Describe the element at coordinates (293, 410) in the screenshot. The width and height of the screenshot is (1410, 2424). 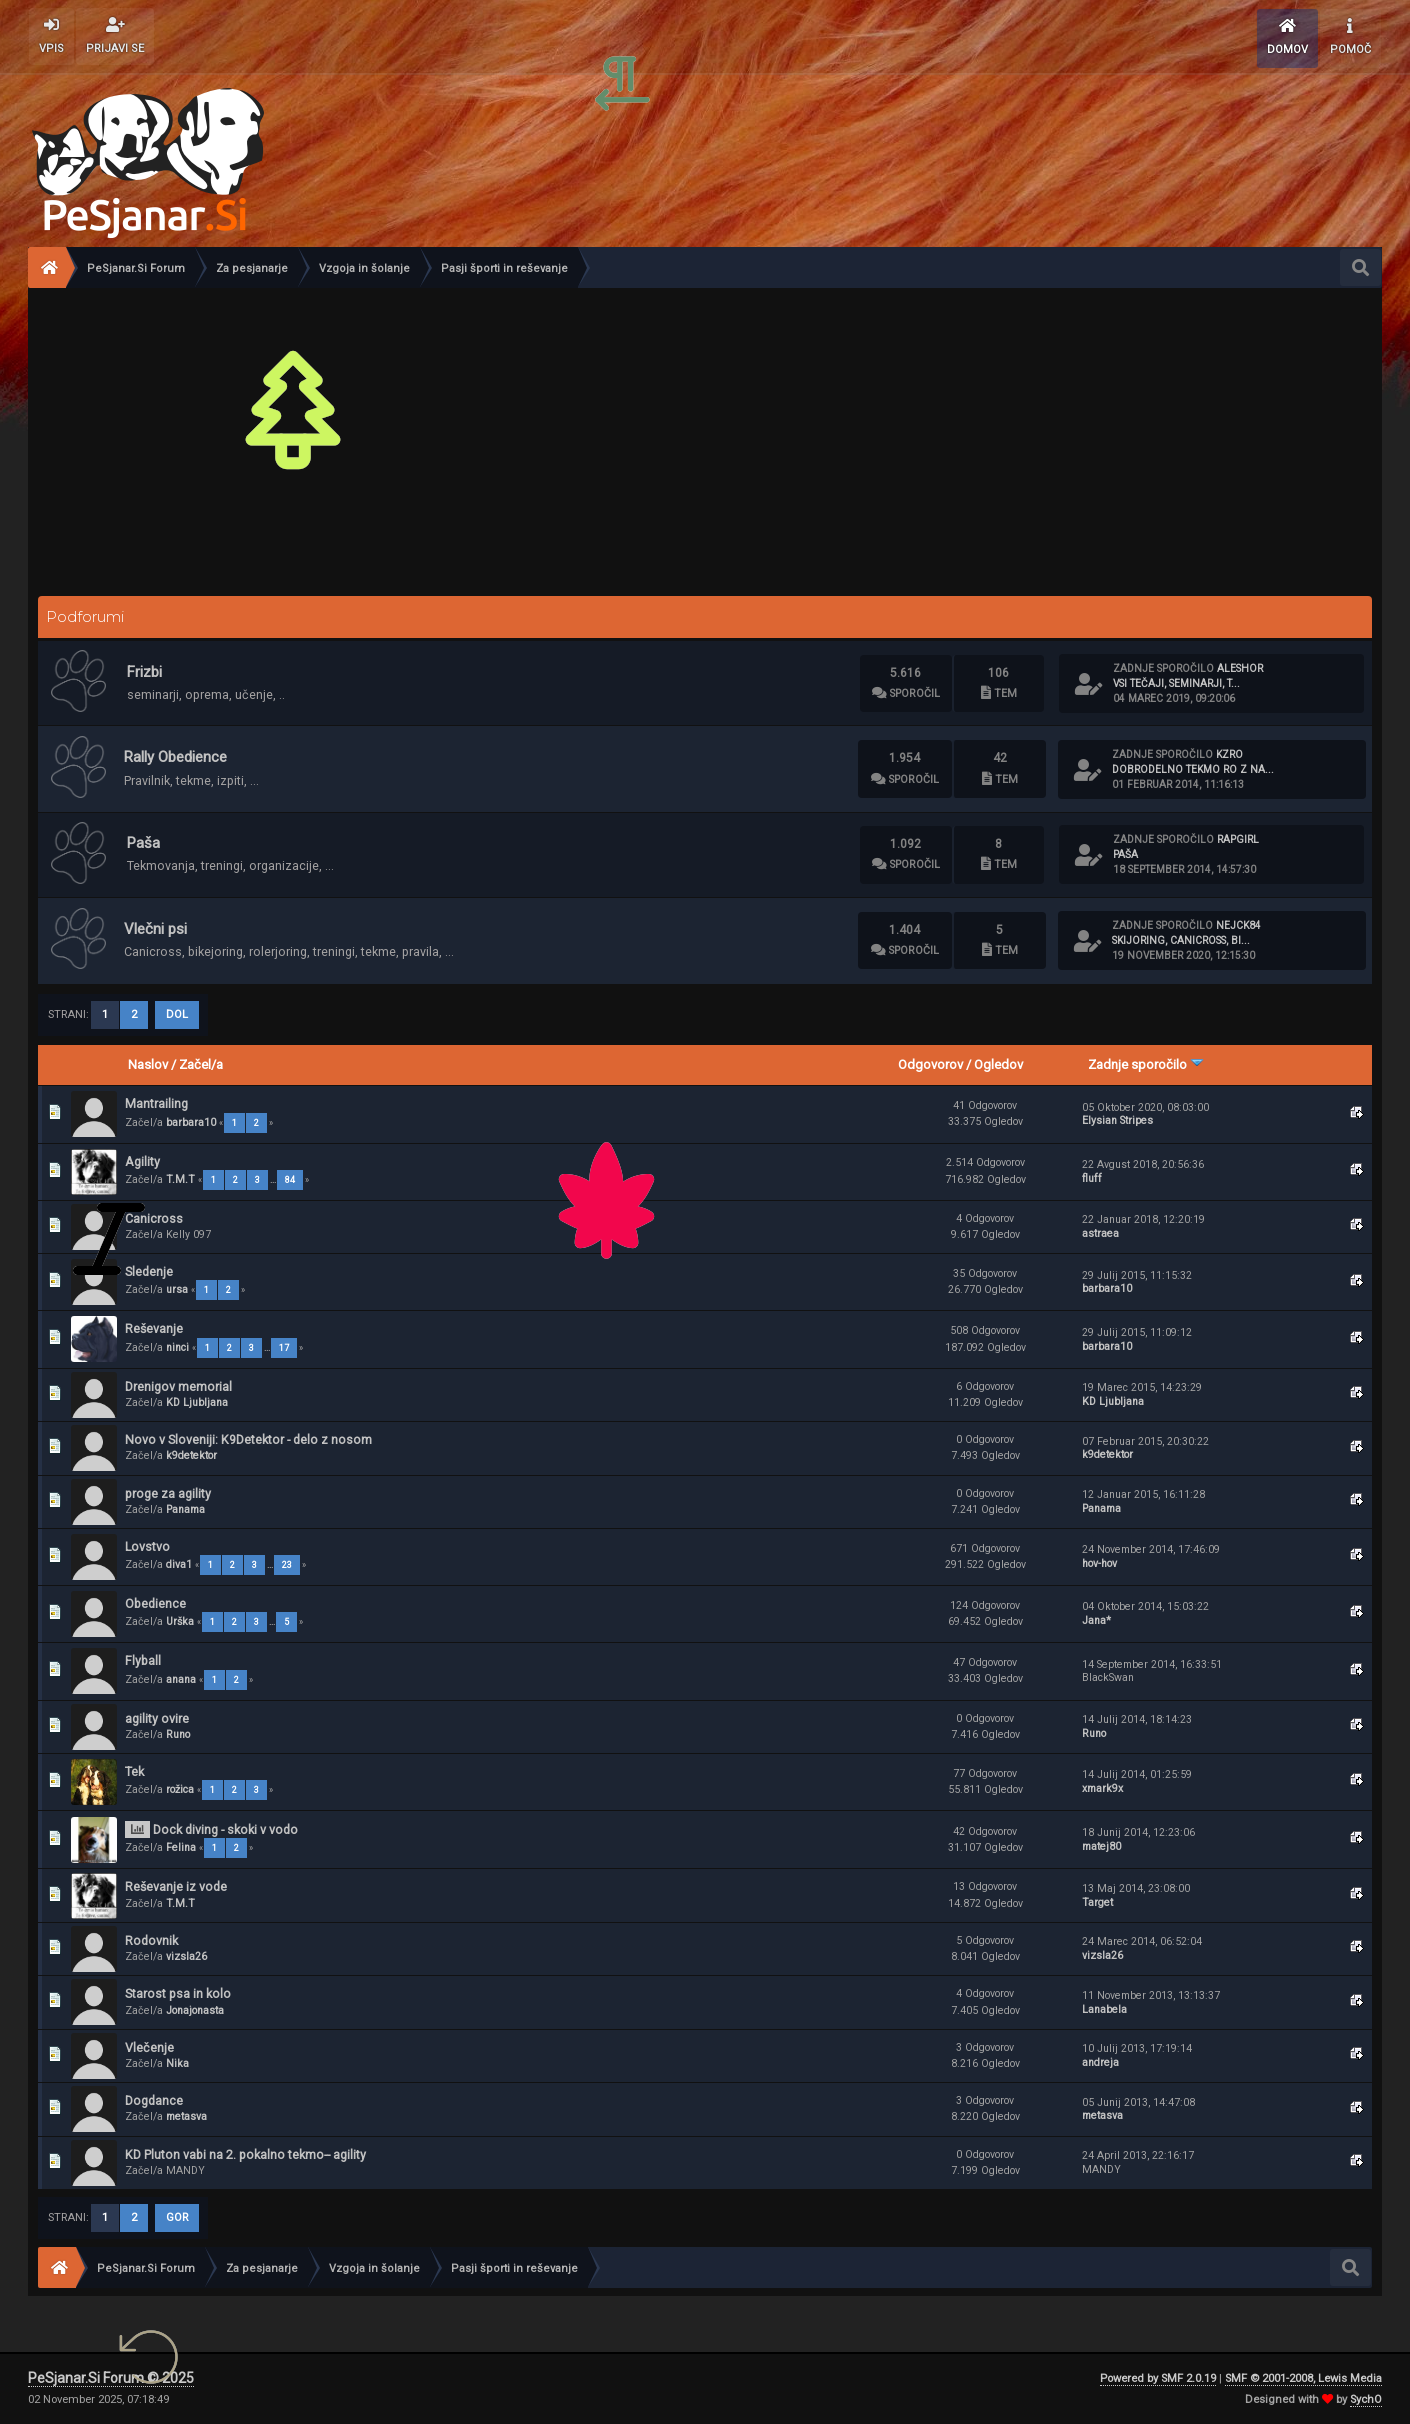
I see `indicates holiday or seasonal content` at that location.